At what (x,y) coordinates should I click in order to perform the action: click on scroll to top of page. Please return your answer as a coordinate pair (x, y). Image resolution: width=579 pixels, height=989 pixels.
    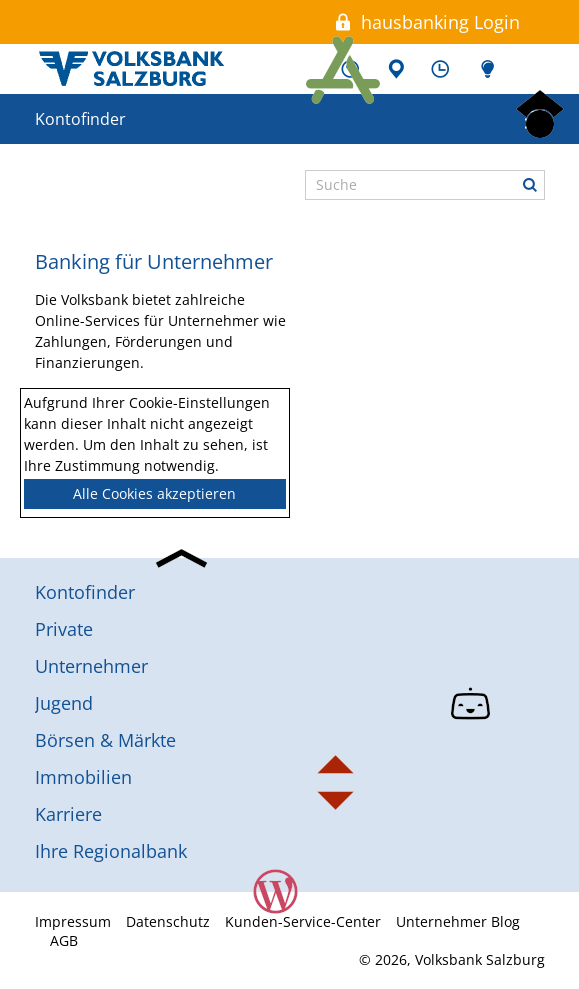
    Looking at the image, I should click on (181, 559).